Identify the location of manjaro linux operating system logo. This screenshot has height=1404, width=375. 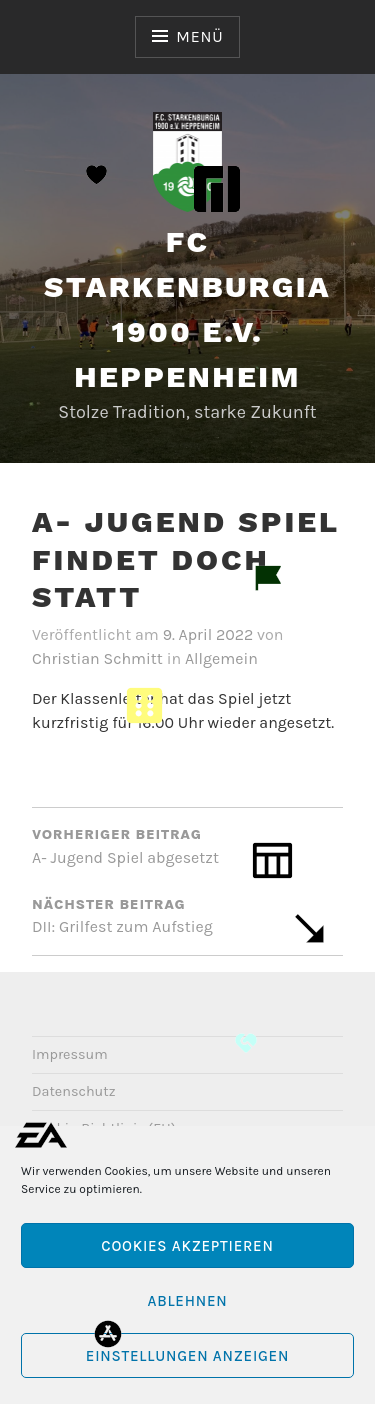
(217, 189).